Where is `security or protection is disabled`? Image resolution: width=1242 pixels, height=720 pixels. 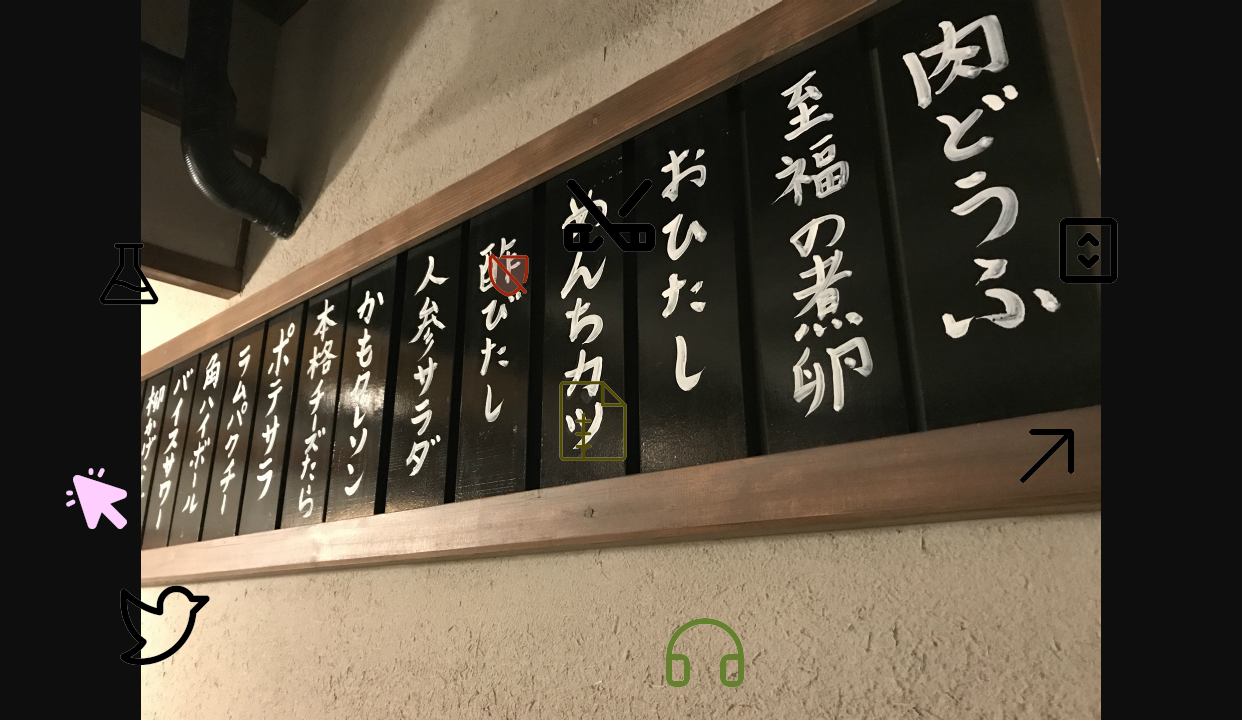 security or protection is disabled is located at coordinates (508, 273).